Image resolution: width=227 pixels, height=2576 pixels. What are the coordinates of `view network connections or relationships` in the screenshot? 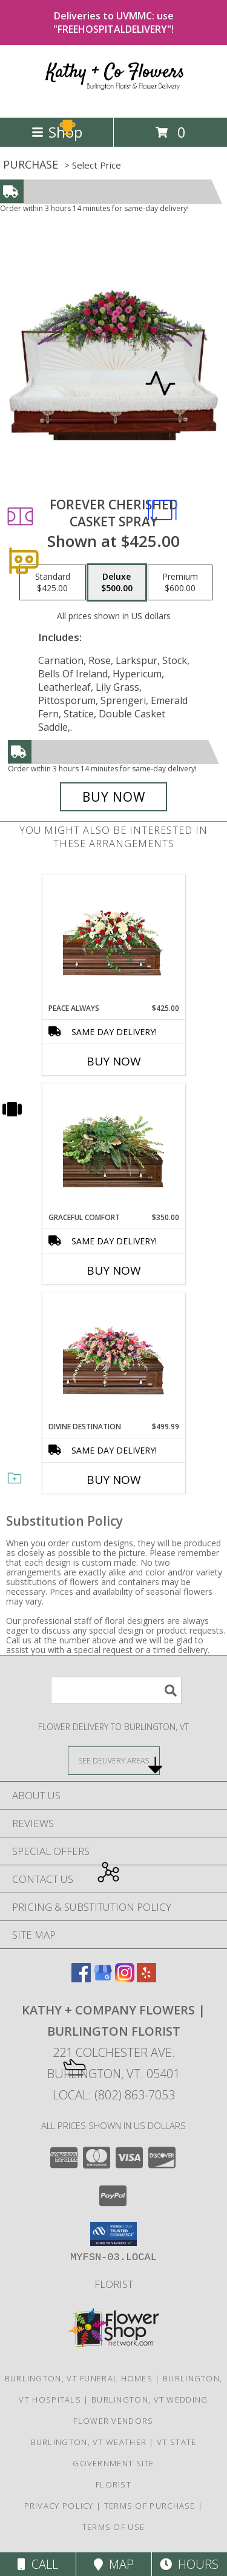 It's located at (108, 1873).